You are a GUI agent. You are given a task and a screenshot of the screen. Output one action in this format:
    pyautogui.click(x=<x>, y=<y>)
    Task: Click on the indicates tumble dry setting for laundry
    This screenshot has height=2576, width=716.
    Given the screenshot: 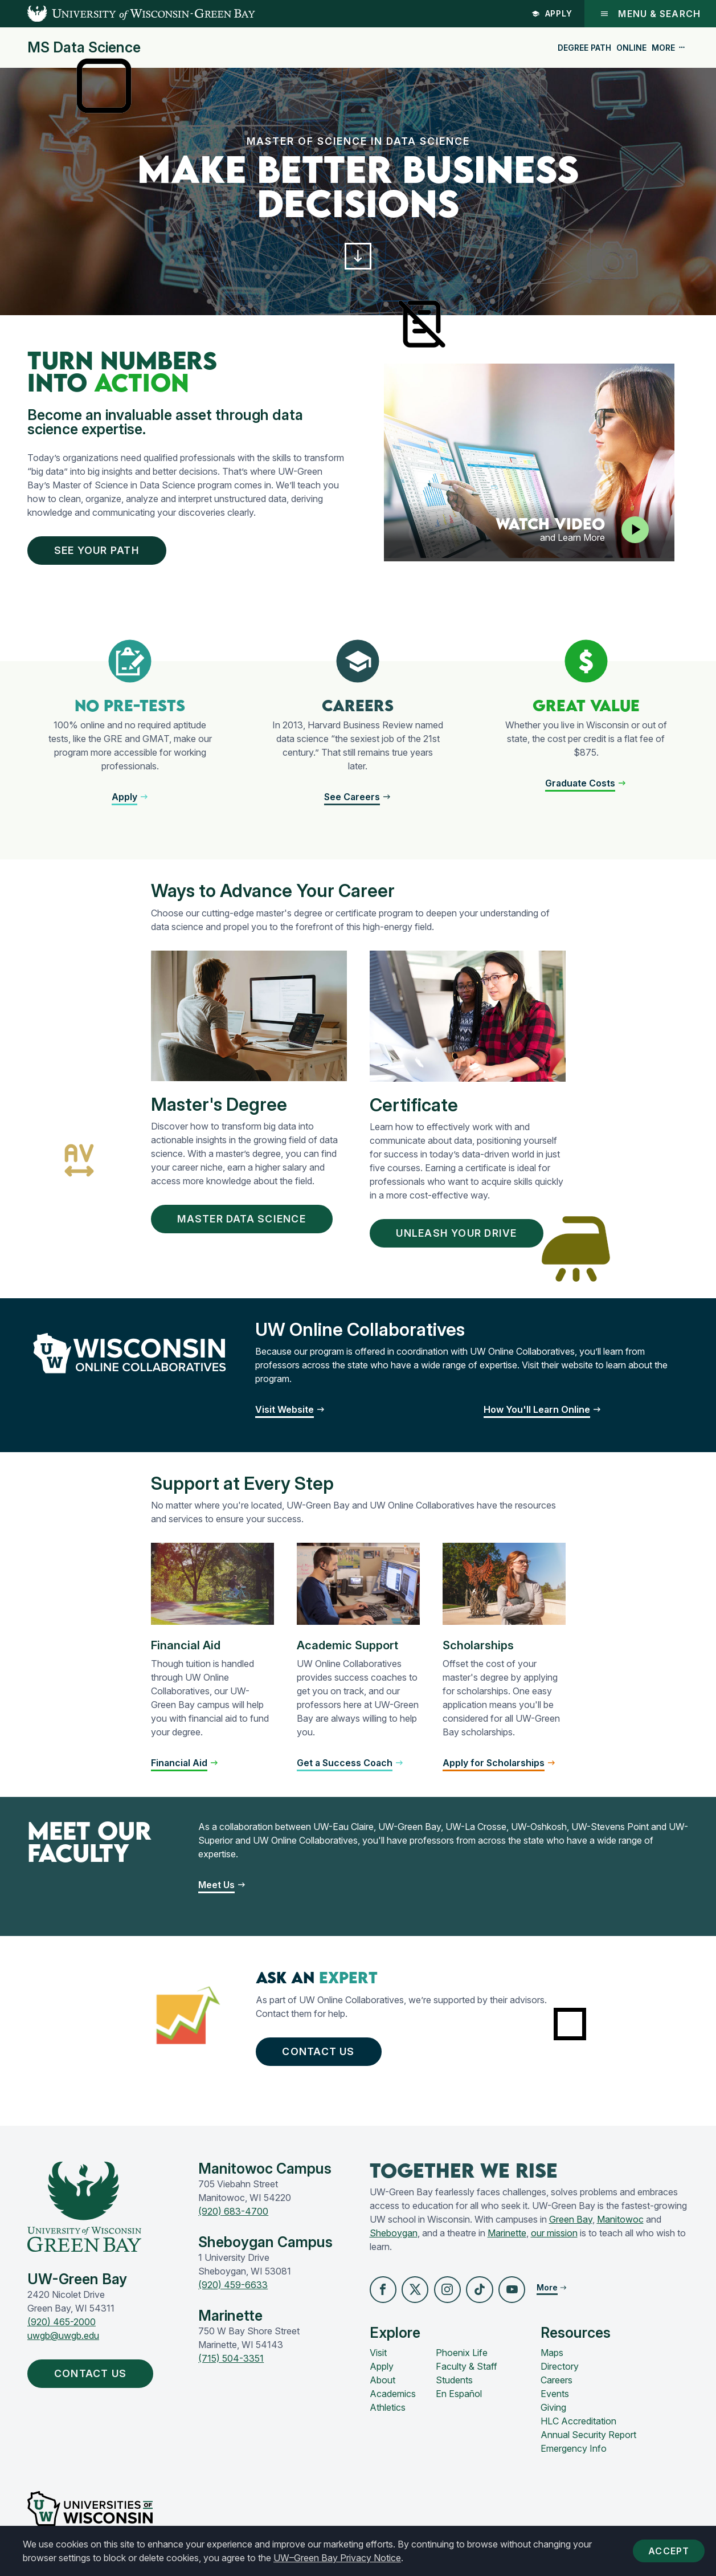 What is the action you would take?
    pyautogui.click(x=104, y=85)
    